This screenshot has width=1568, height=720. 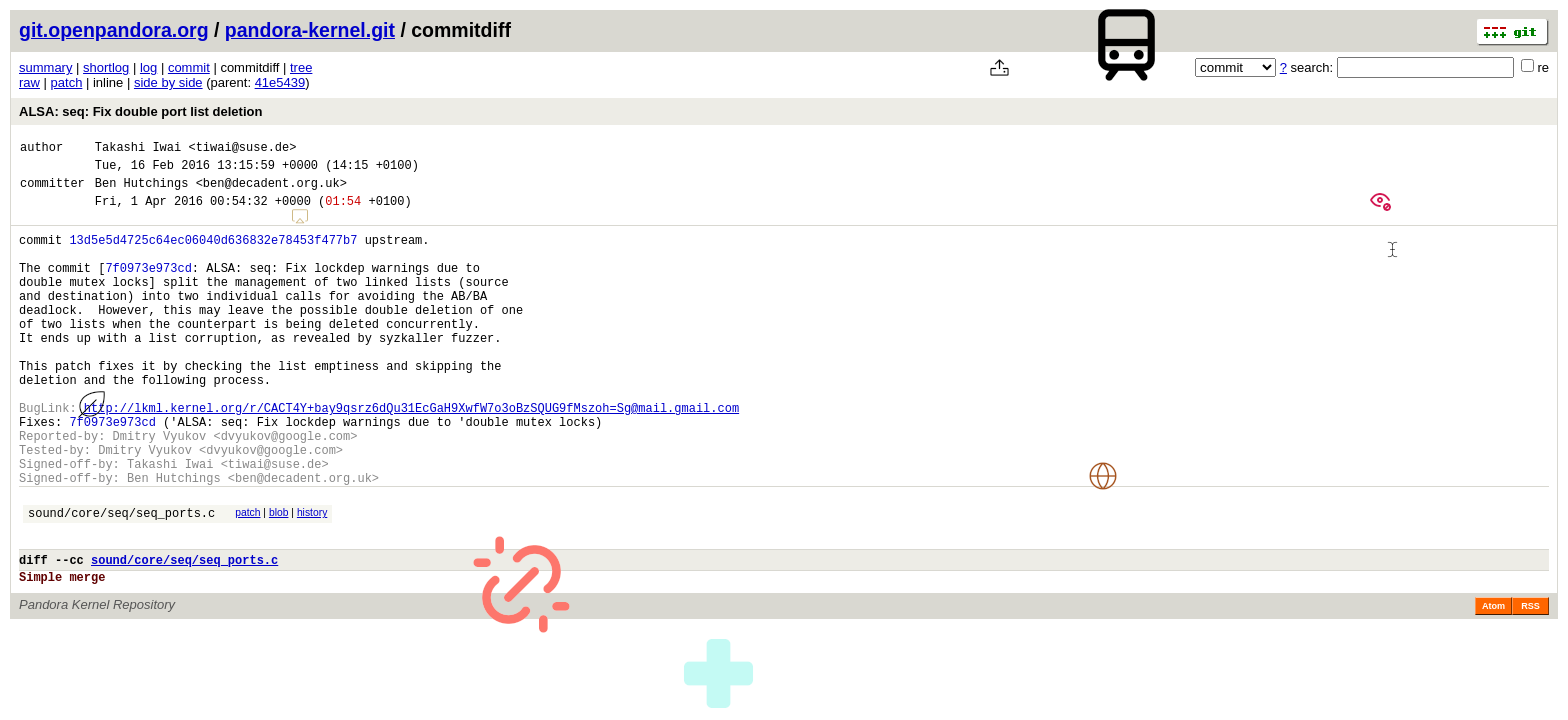 I want to click on remove or break a hyperlink, so click(x=521, y=584).